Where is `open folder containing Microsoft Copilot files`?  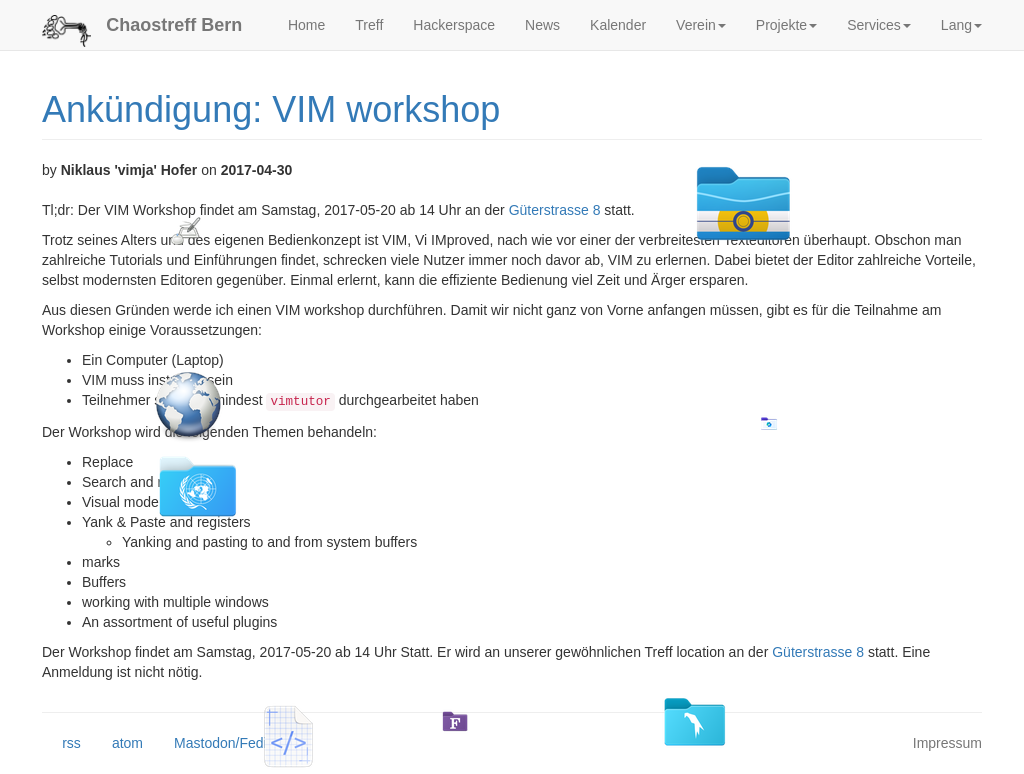
open folder containing Microsoft Copilot files is located at coordinates (769, 424).